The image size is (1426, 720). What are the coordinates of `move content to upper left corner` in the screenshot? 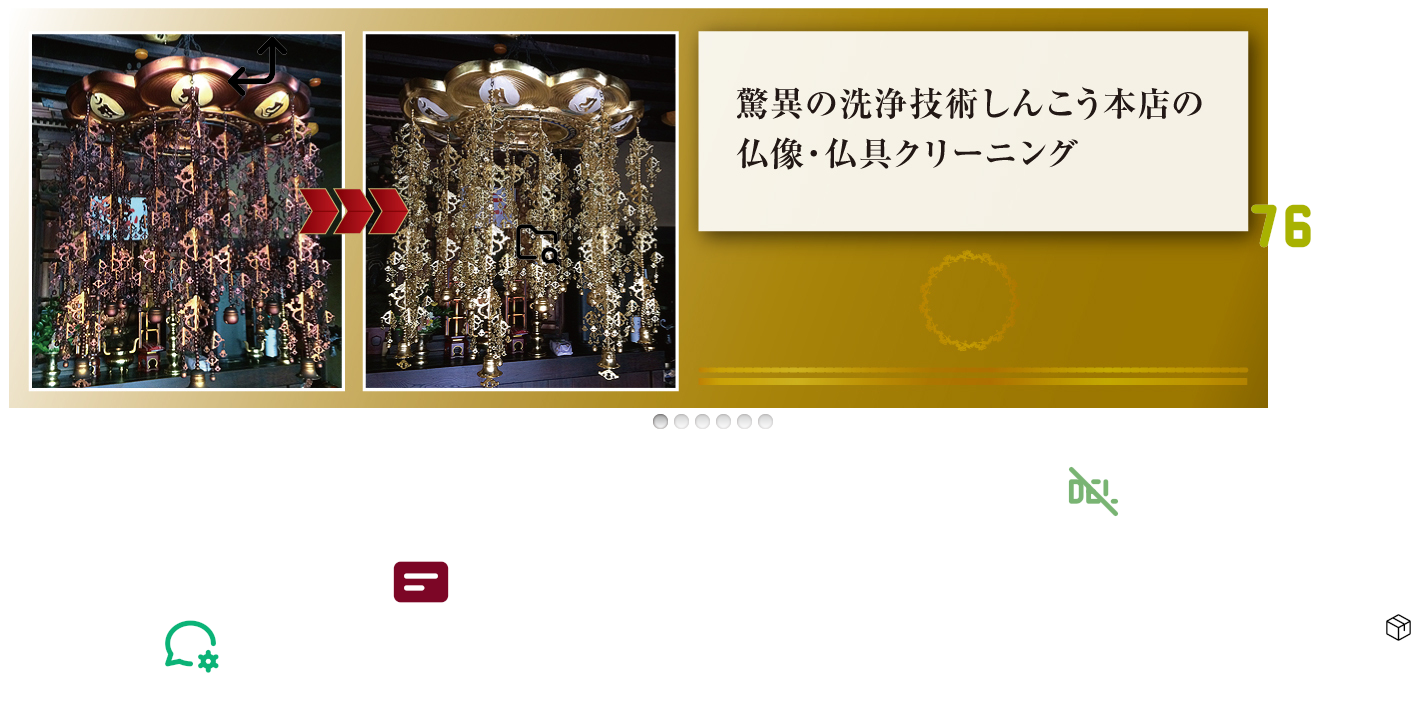 It's located at (257, 66).